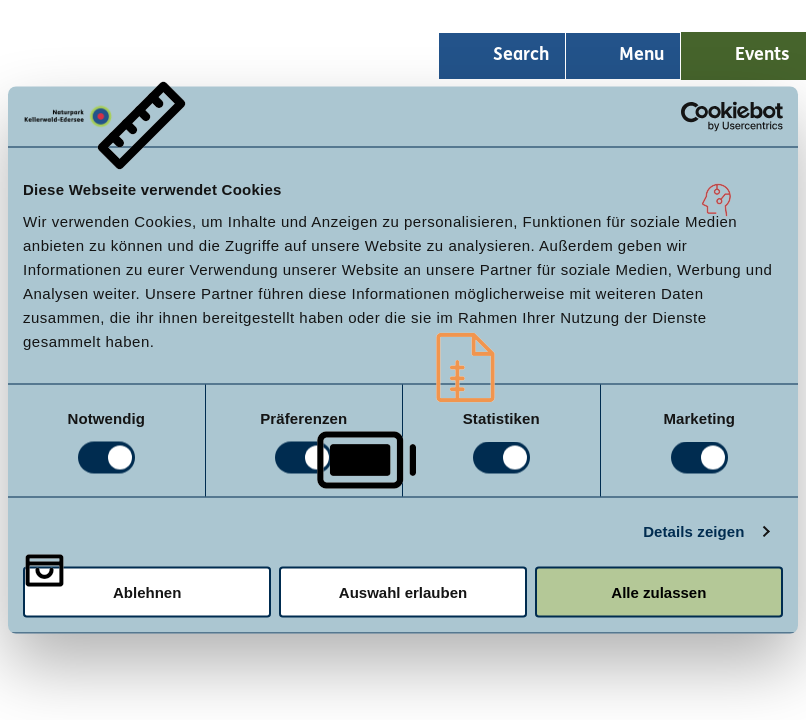 The height and width of the screenshot is (720, 806). I want to click on indicates battery is fully charged, so click(365, 460).